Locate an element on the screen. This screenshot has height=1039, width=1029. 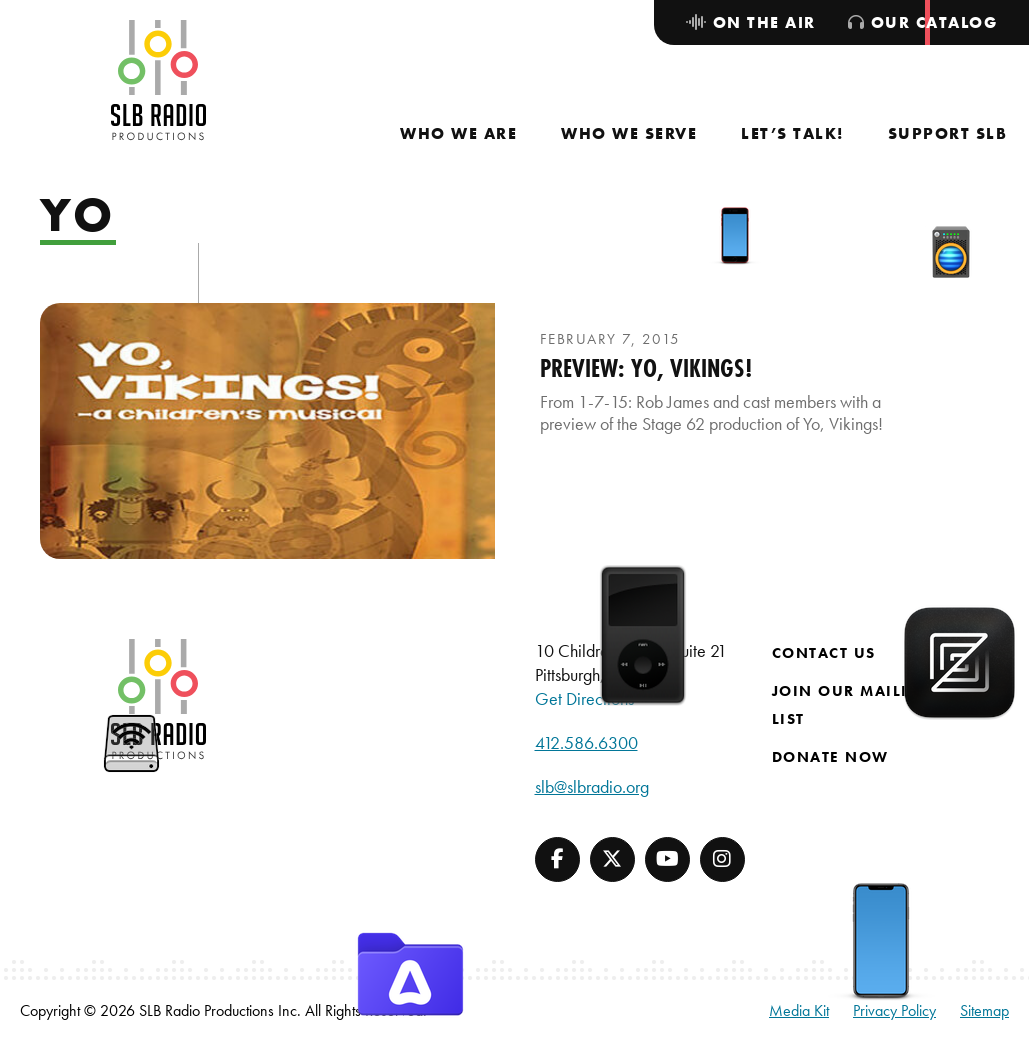
iPhone XS Max device icon is located at coordinates (881, 942).